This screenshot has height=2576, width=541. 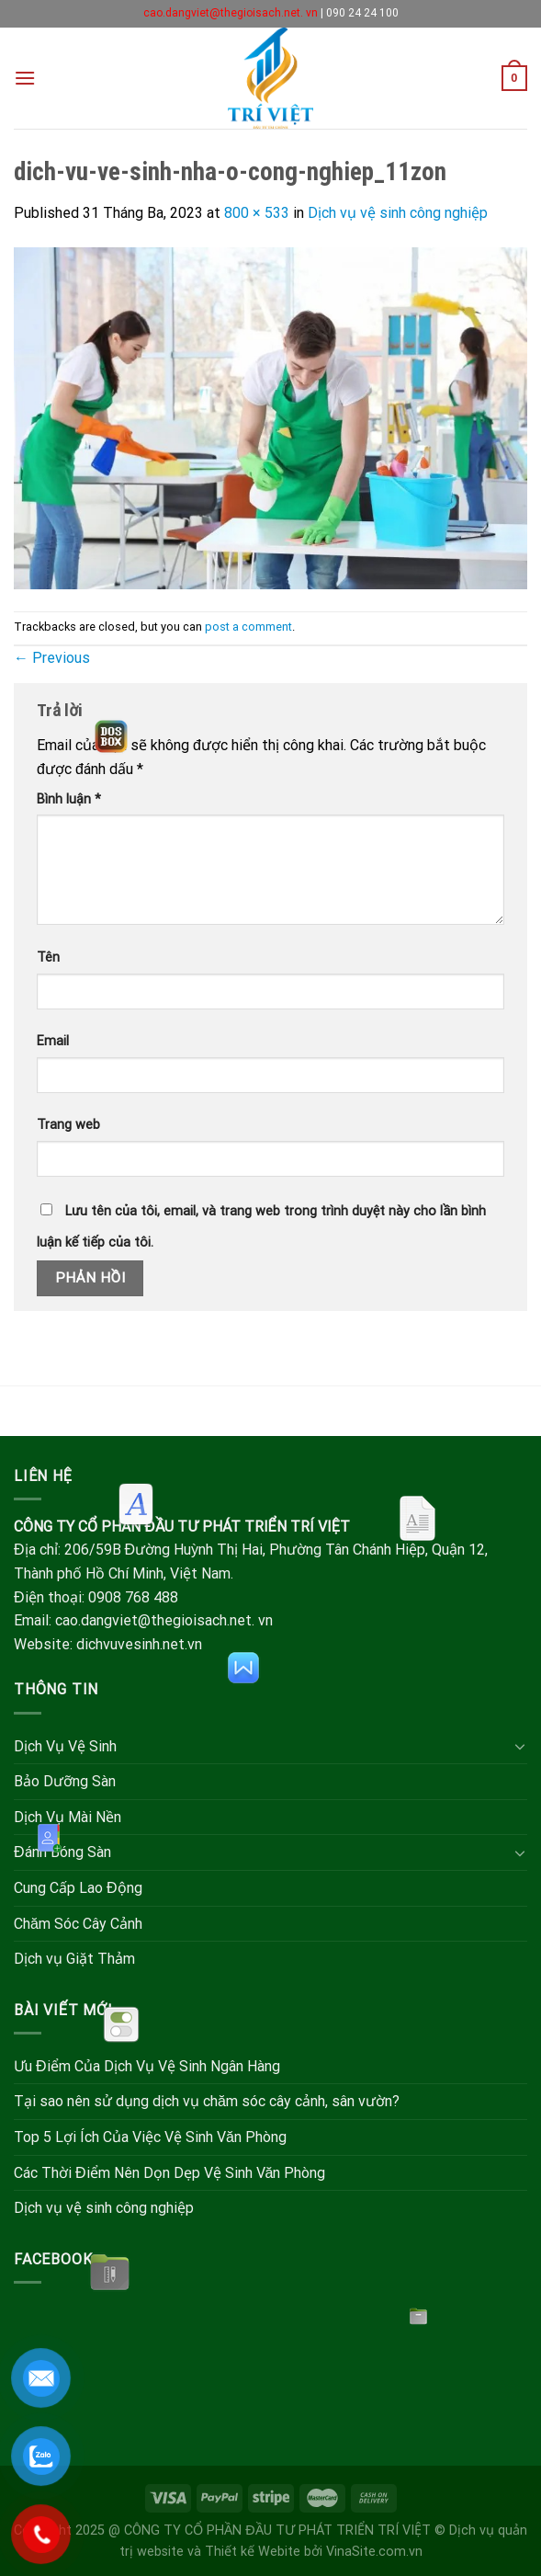 I want to click on open a font file, so click(x=136, y=1504).